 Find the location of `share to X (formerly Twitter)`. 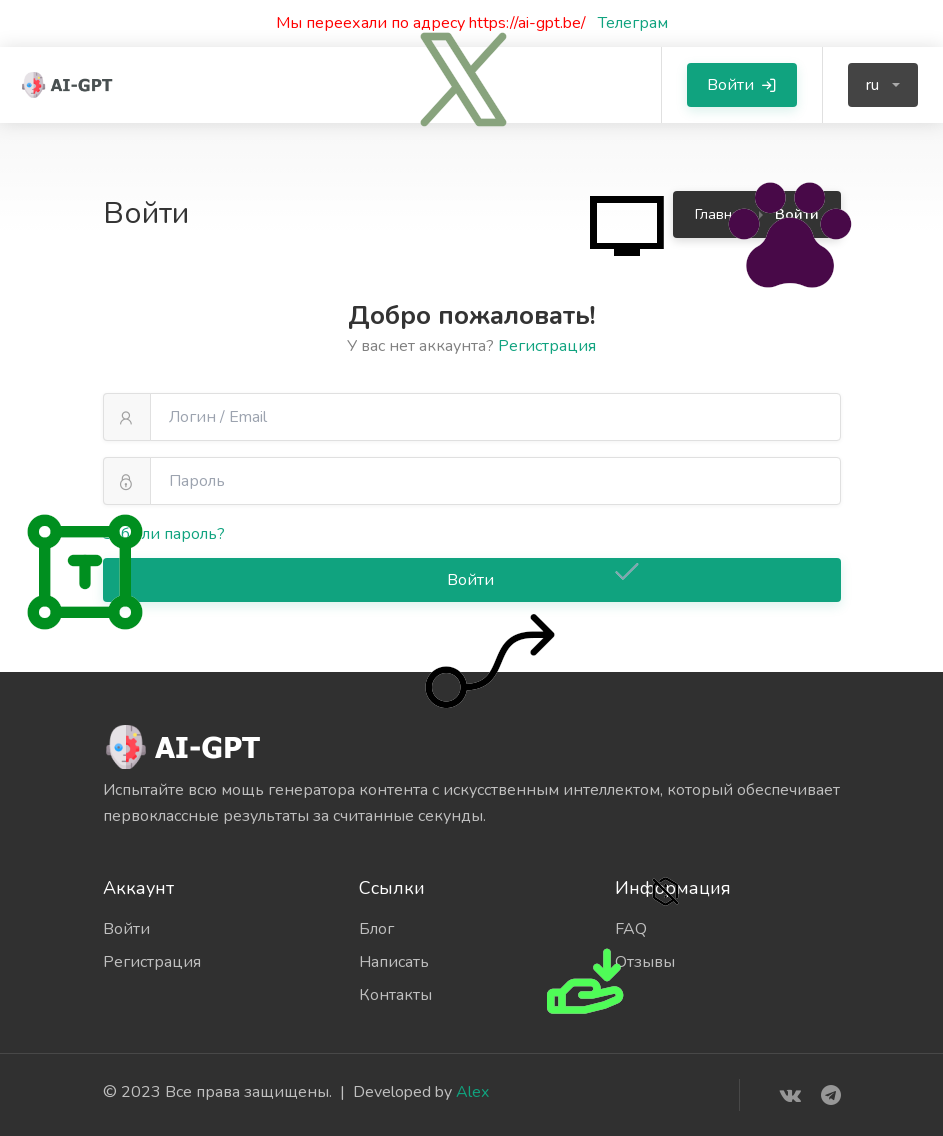

share to X (formerly Twitter) is located at coordinates (463, 79).